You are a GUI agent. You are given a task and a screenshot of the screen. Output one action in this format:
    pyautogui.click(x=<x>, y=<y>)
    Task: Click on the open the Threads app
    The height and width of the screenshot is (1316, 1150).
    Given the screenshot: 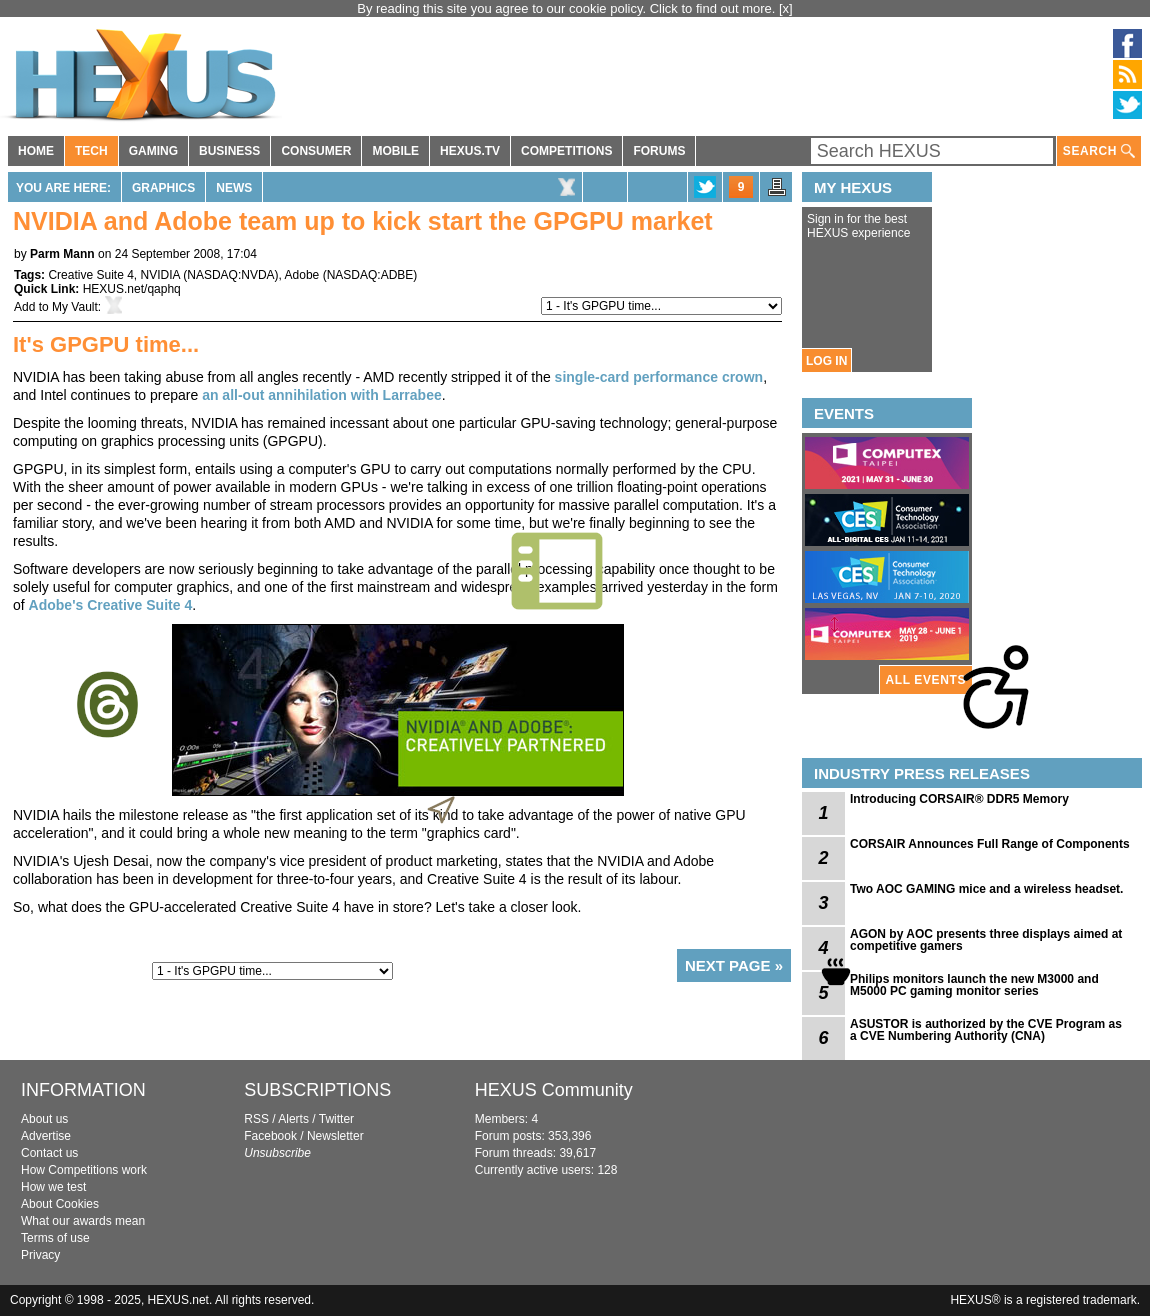 What is the action you would take?
    pyautogui.click(x=107, y=704)
    